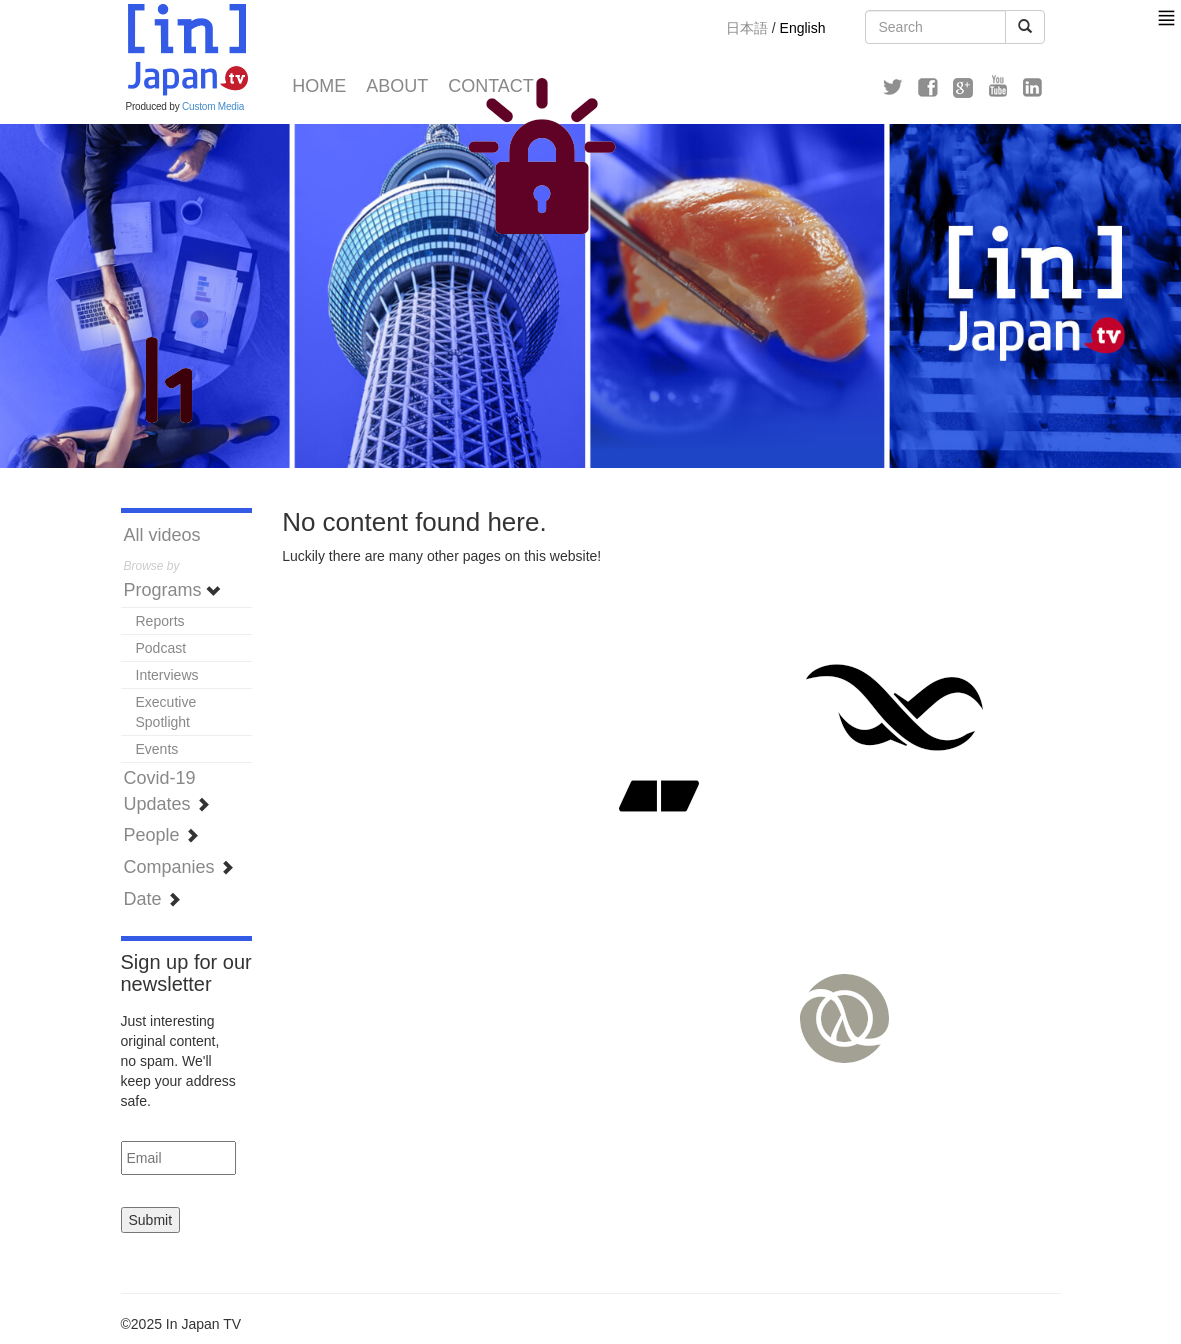  Describe the element at coordinates (894, 707) in the screenshot. I see `backendless platform logo` at that location.